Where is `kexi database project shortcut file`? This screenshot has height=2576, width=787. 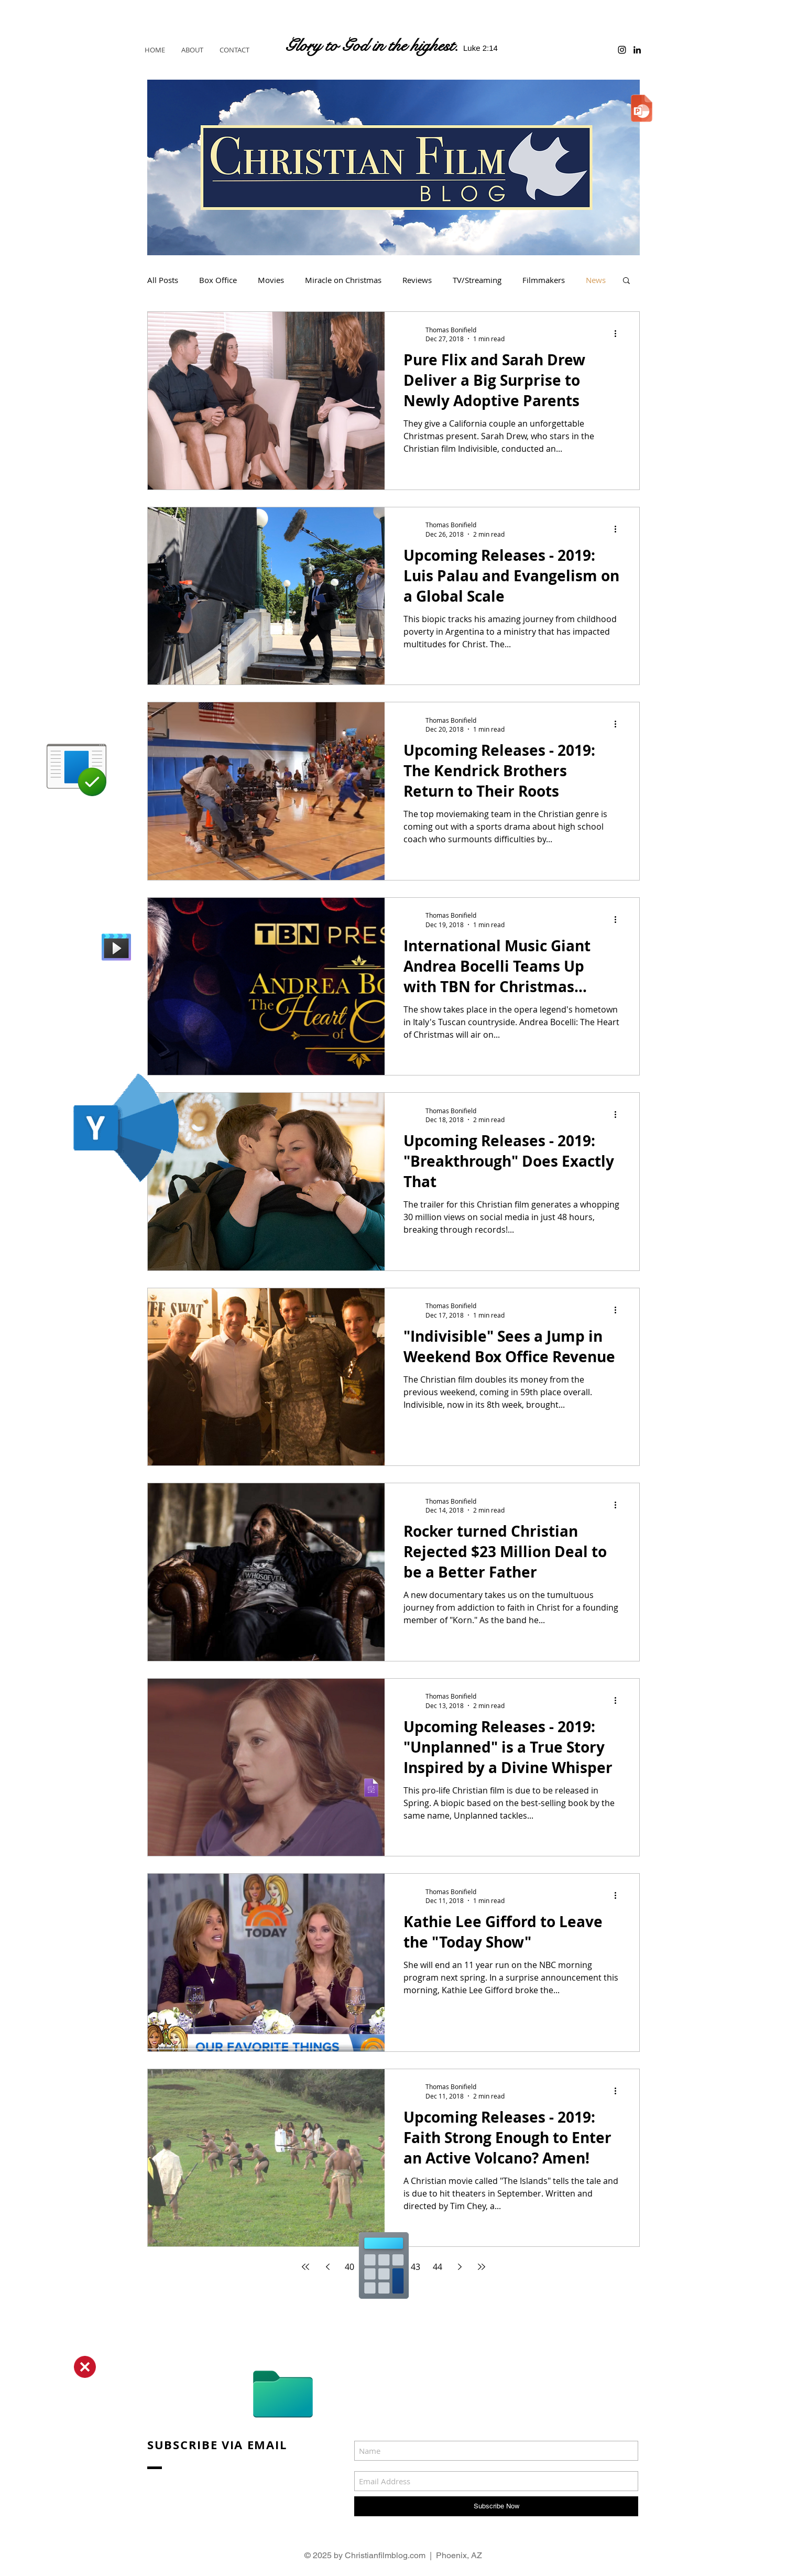 kexi database project shortcut file is located at coordinates (371, 1788).